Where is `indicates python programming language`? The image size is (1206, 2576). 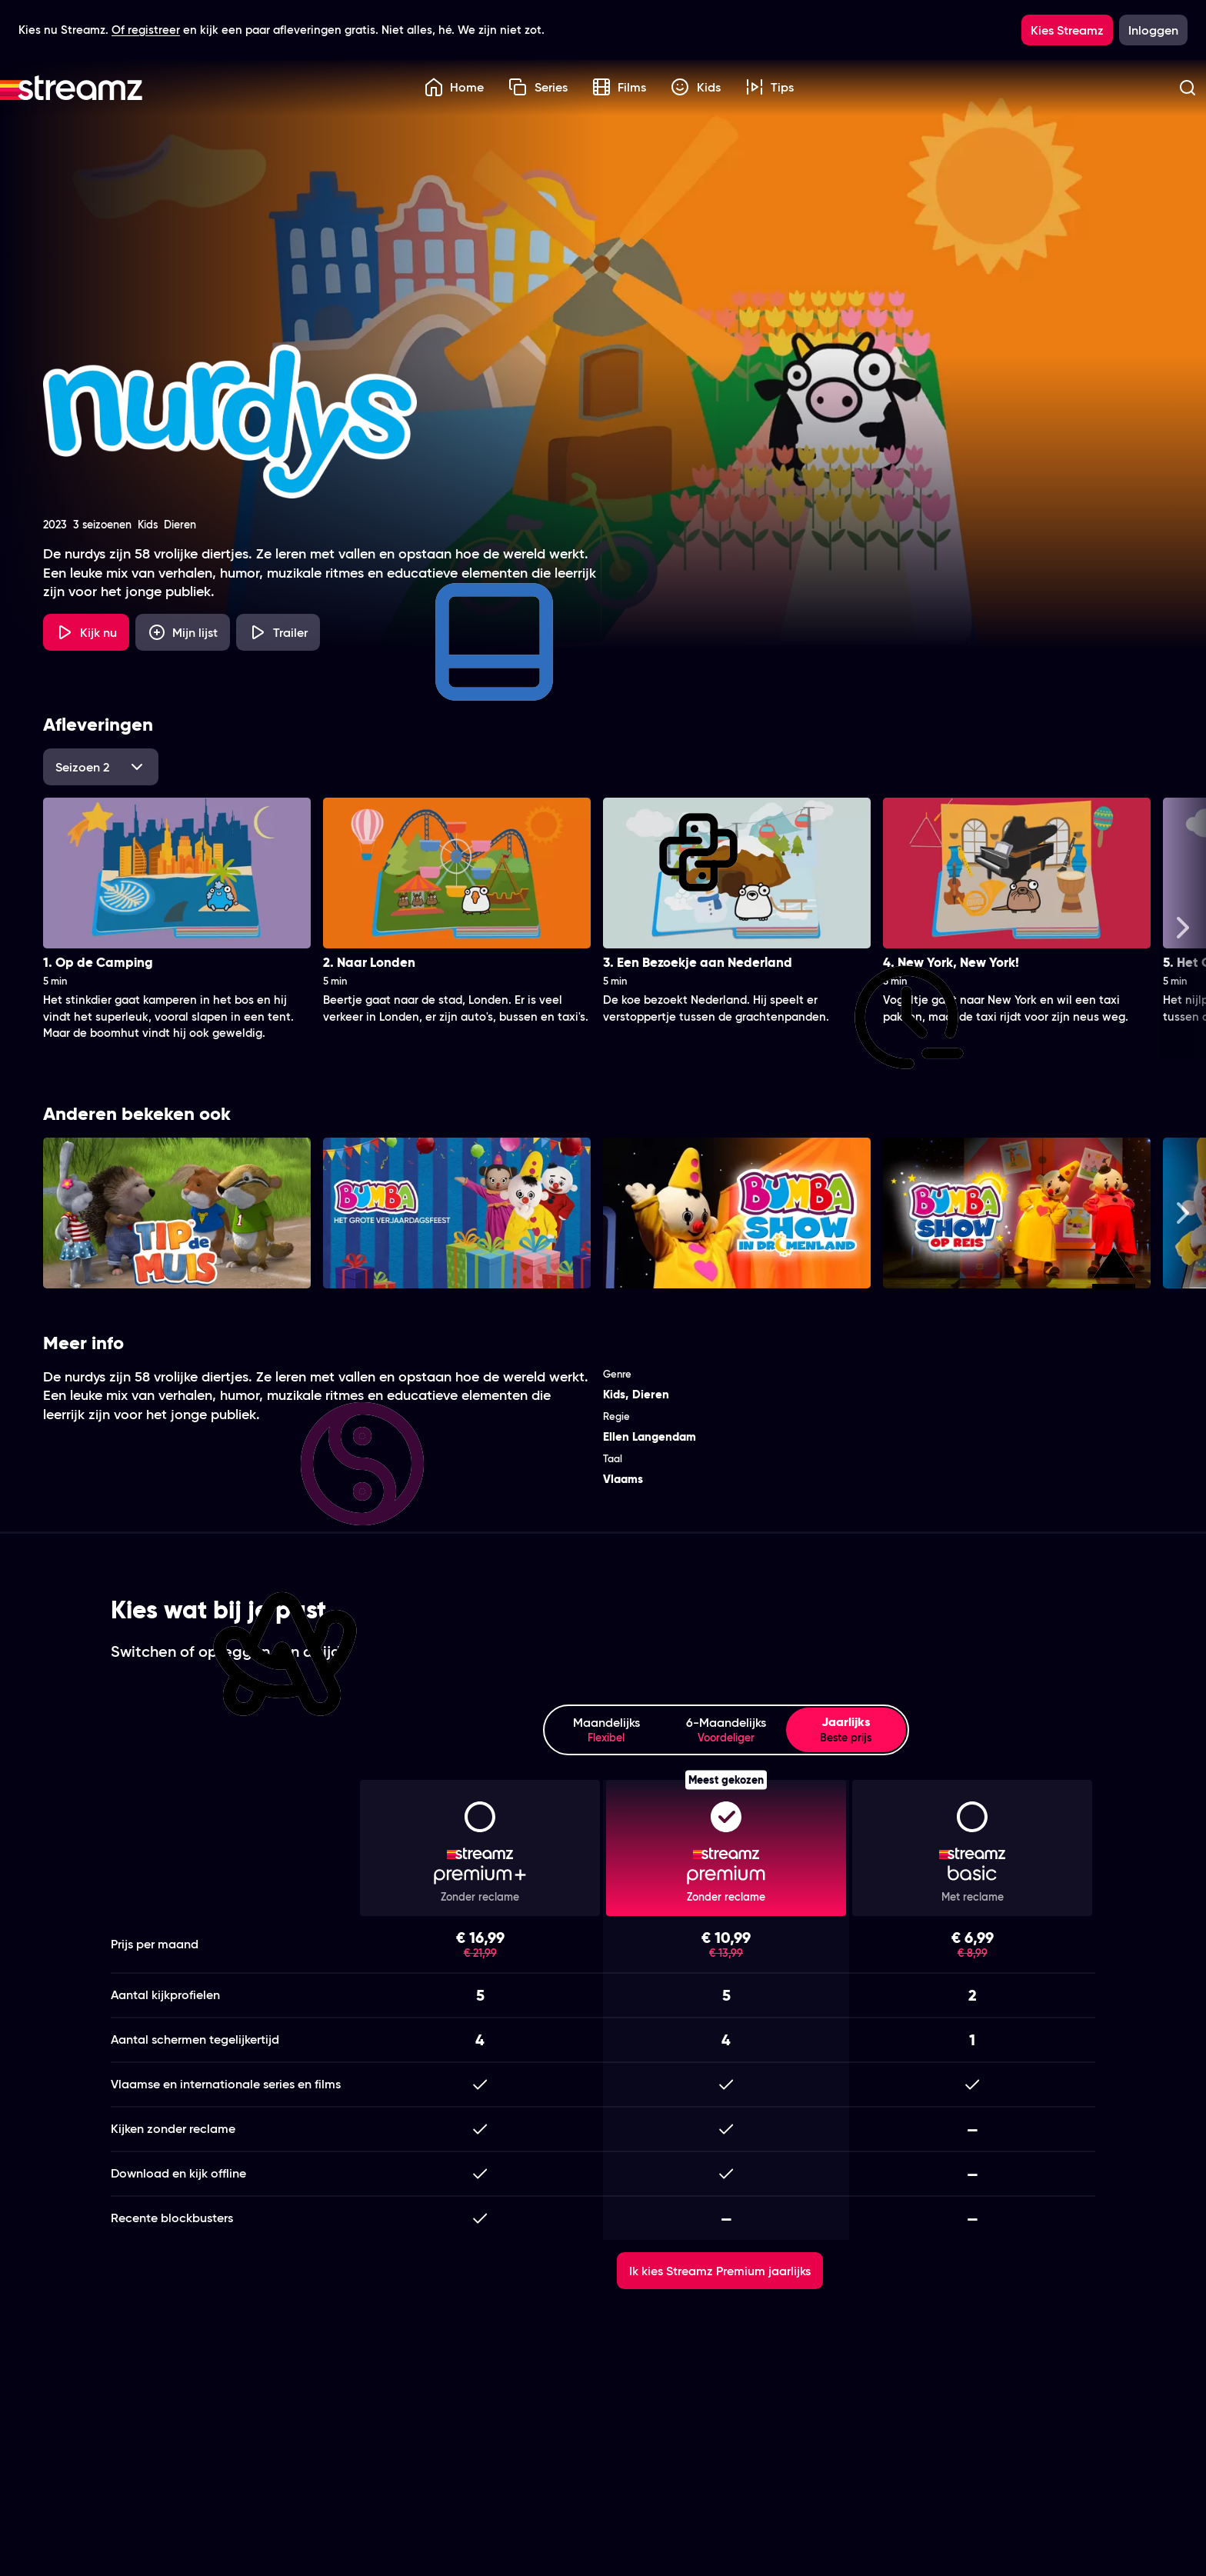 indicates python programming language is located at coordinates (698, 852).